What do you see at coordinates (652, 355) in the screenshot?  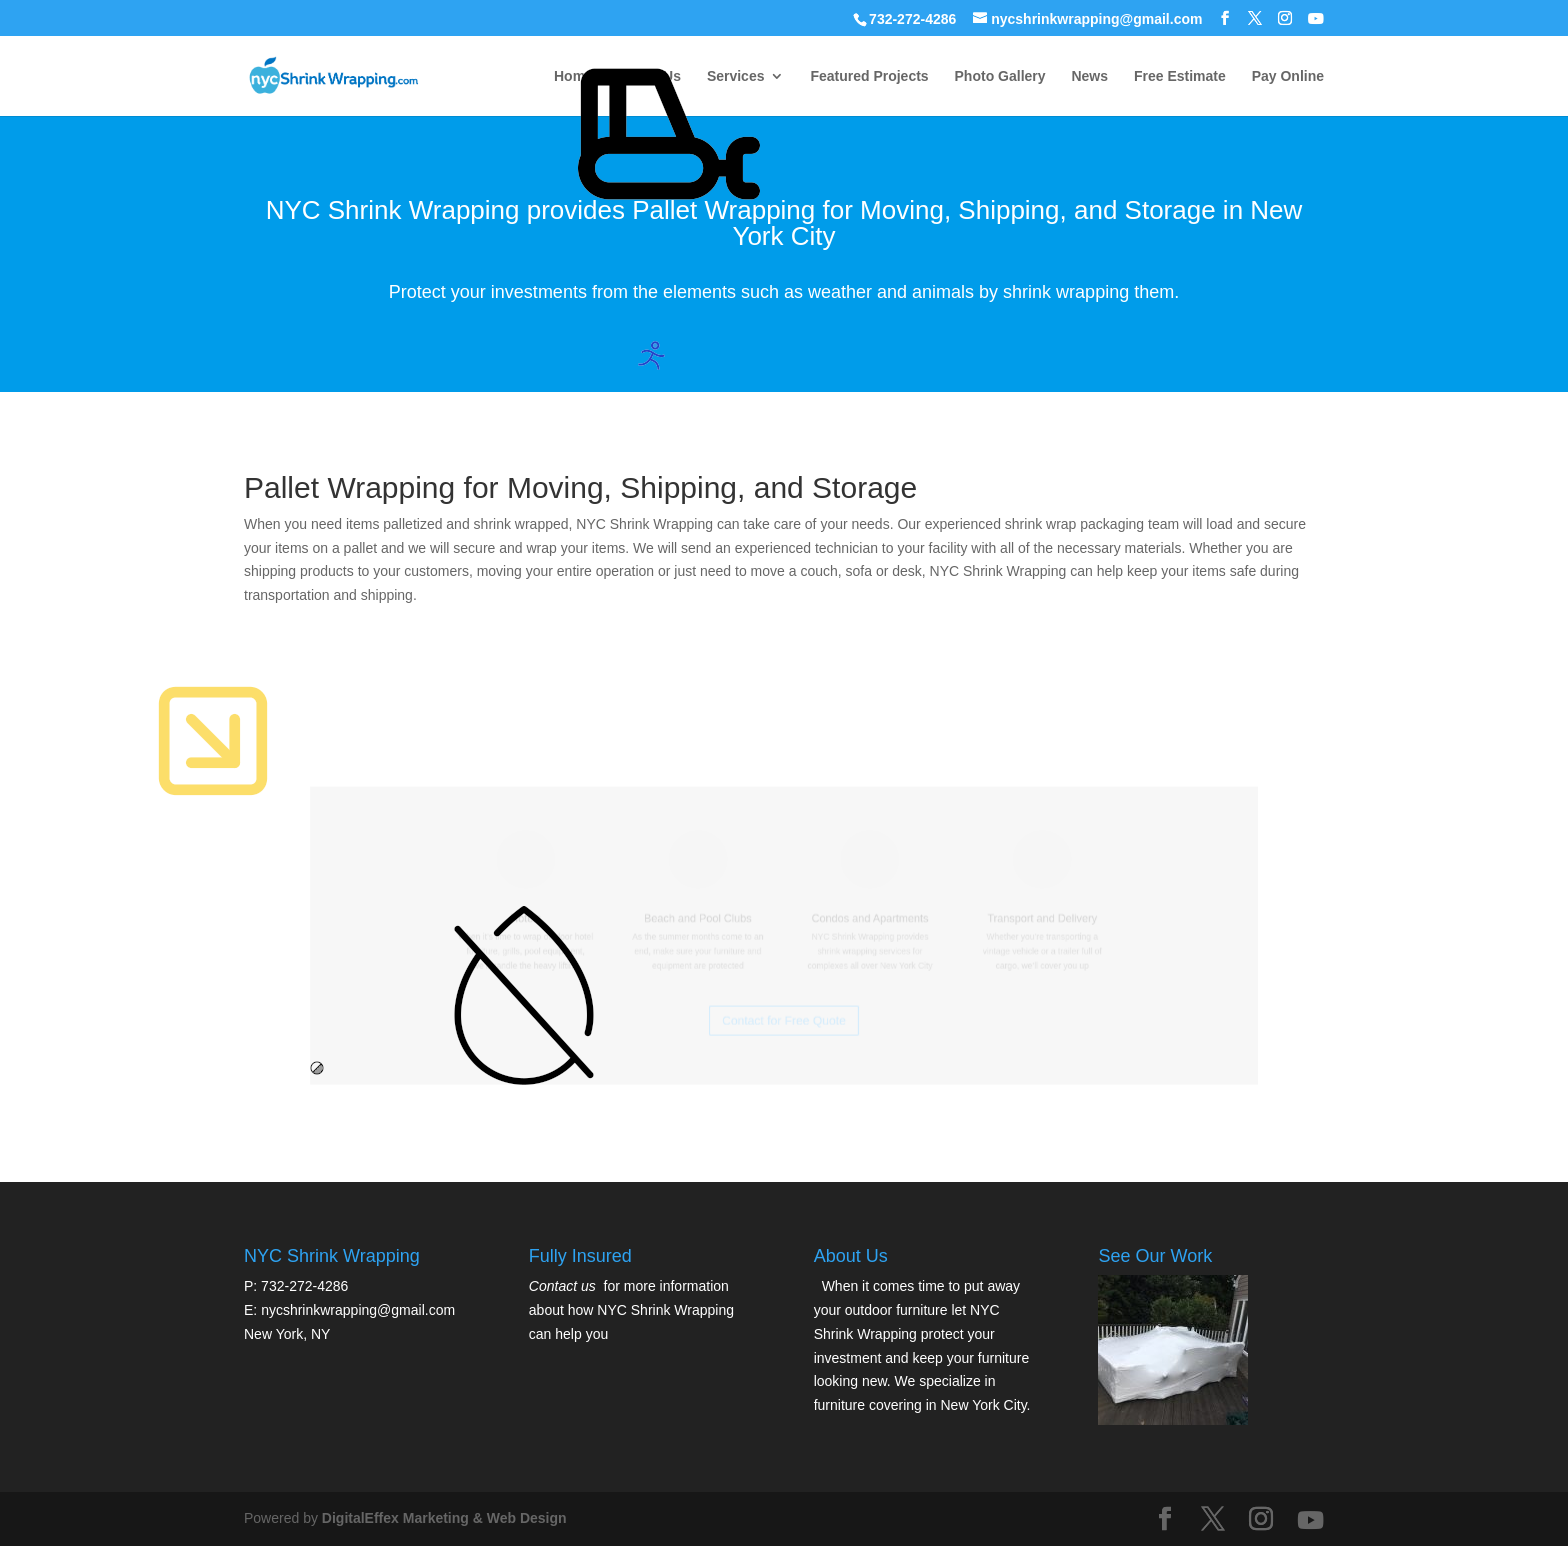 I see `start a running or fitness activity` at bounding box center [652, 355].